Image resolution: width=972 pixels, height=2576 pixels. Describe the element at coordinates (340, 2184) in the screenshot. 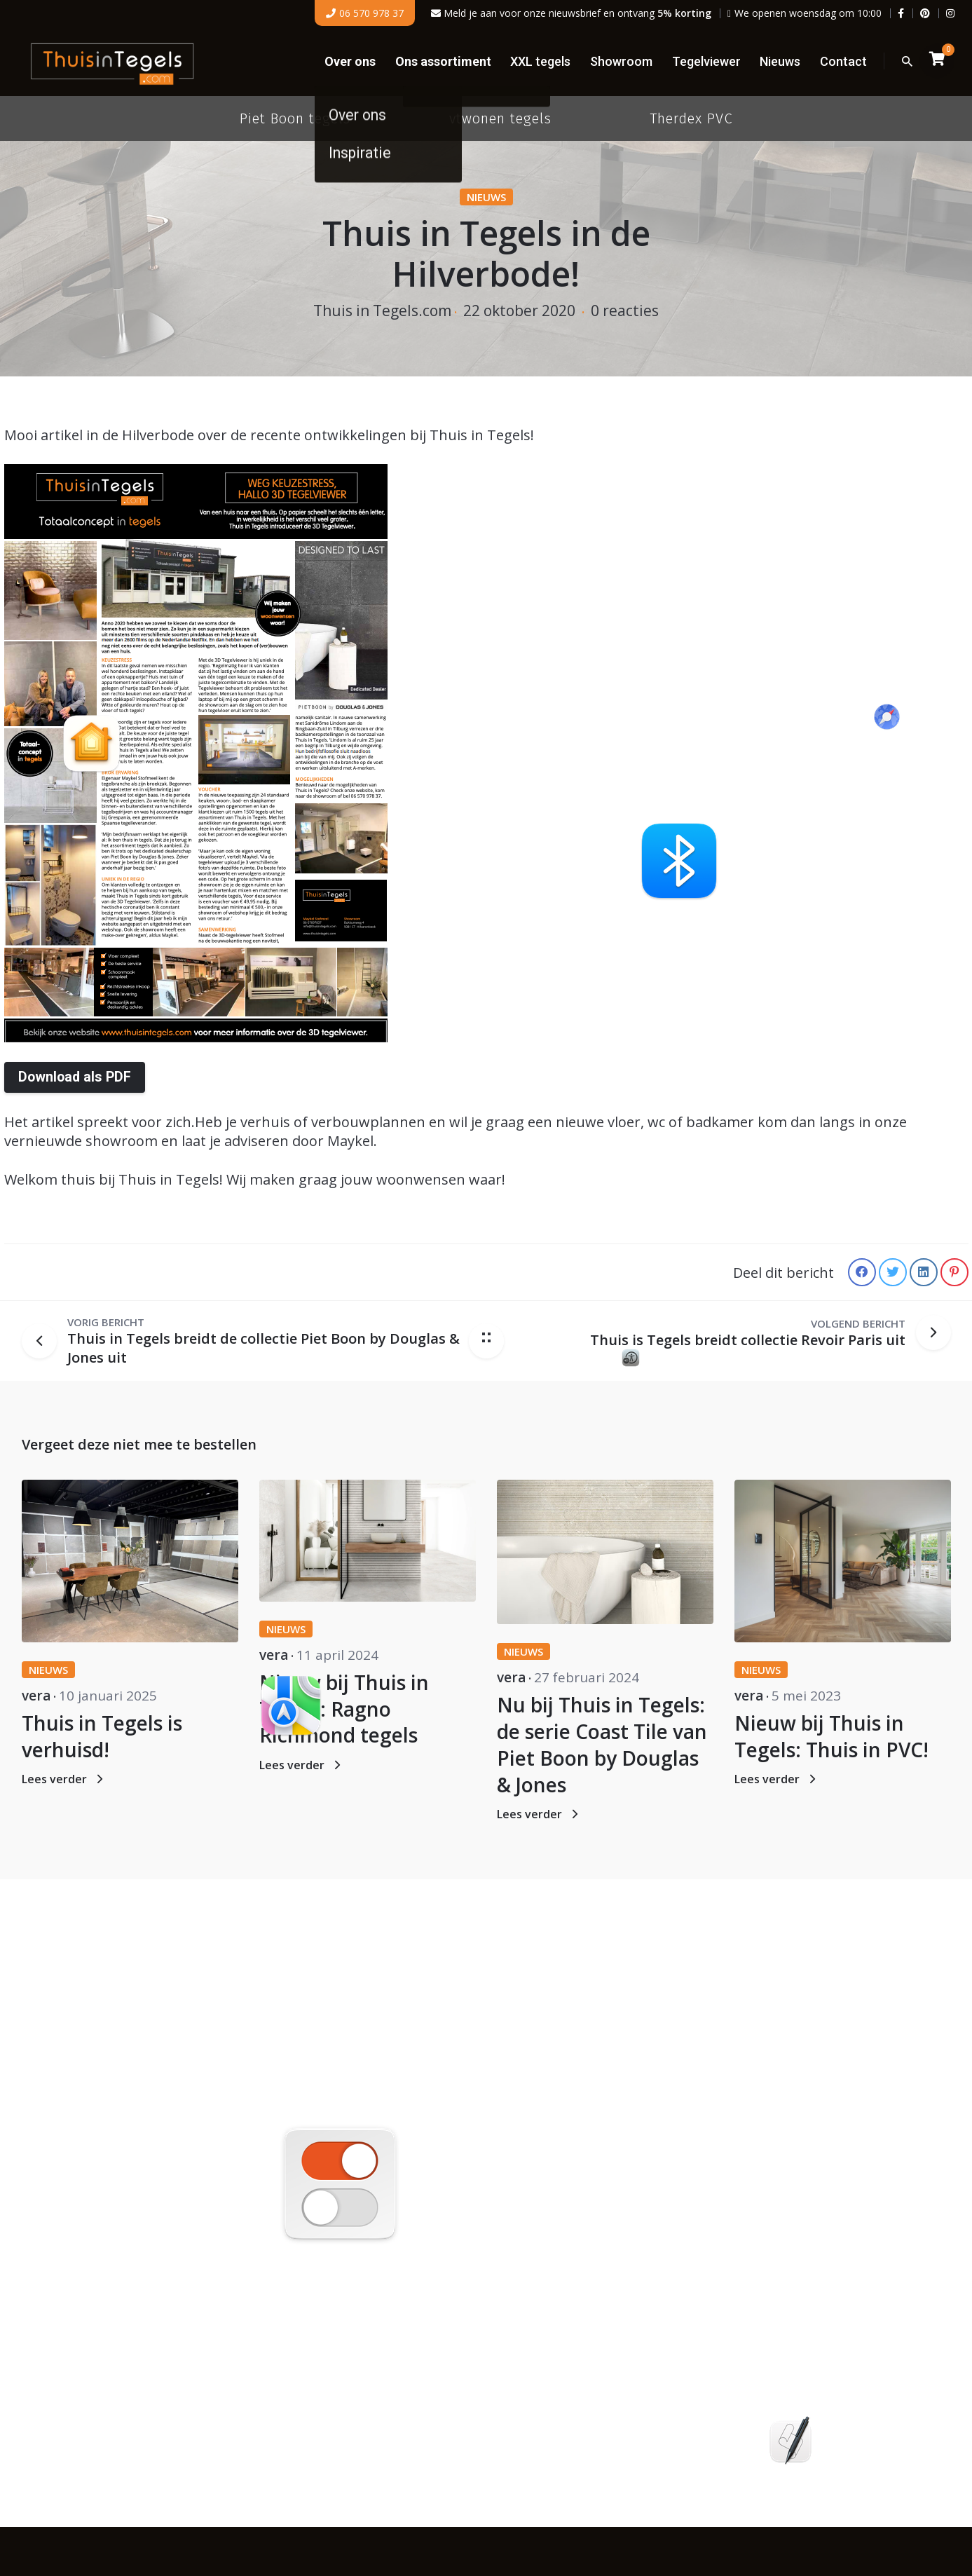

I see `open gnome tweaks settings` at that location.